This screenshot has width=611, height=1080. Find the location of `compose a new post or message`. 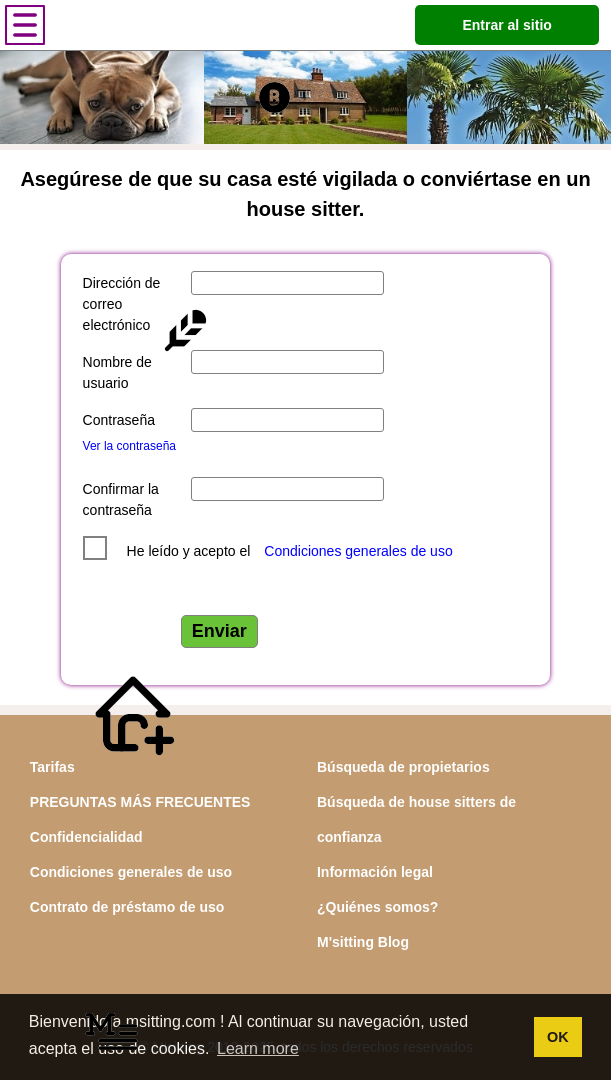

compose a new post or message is located at coordinates (185, 330).